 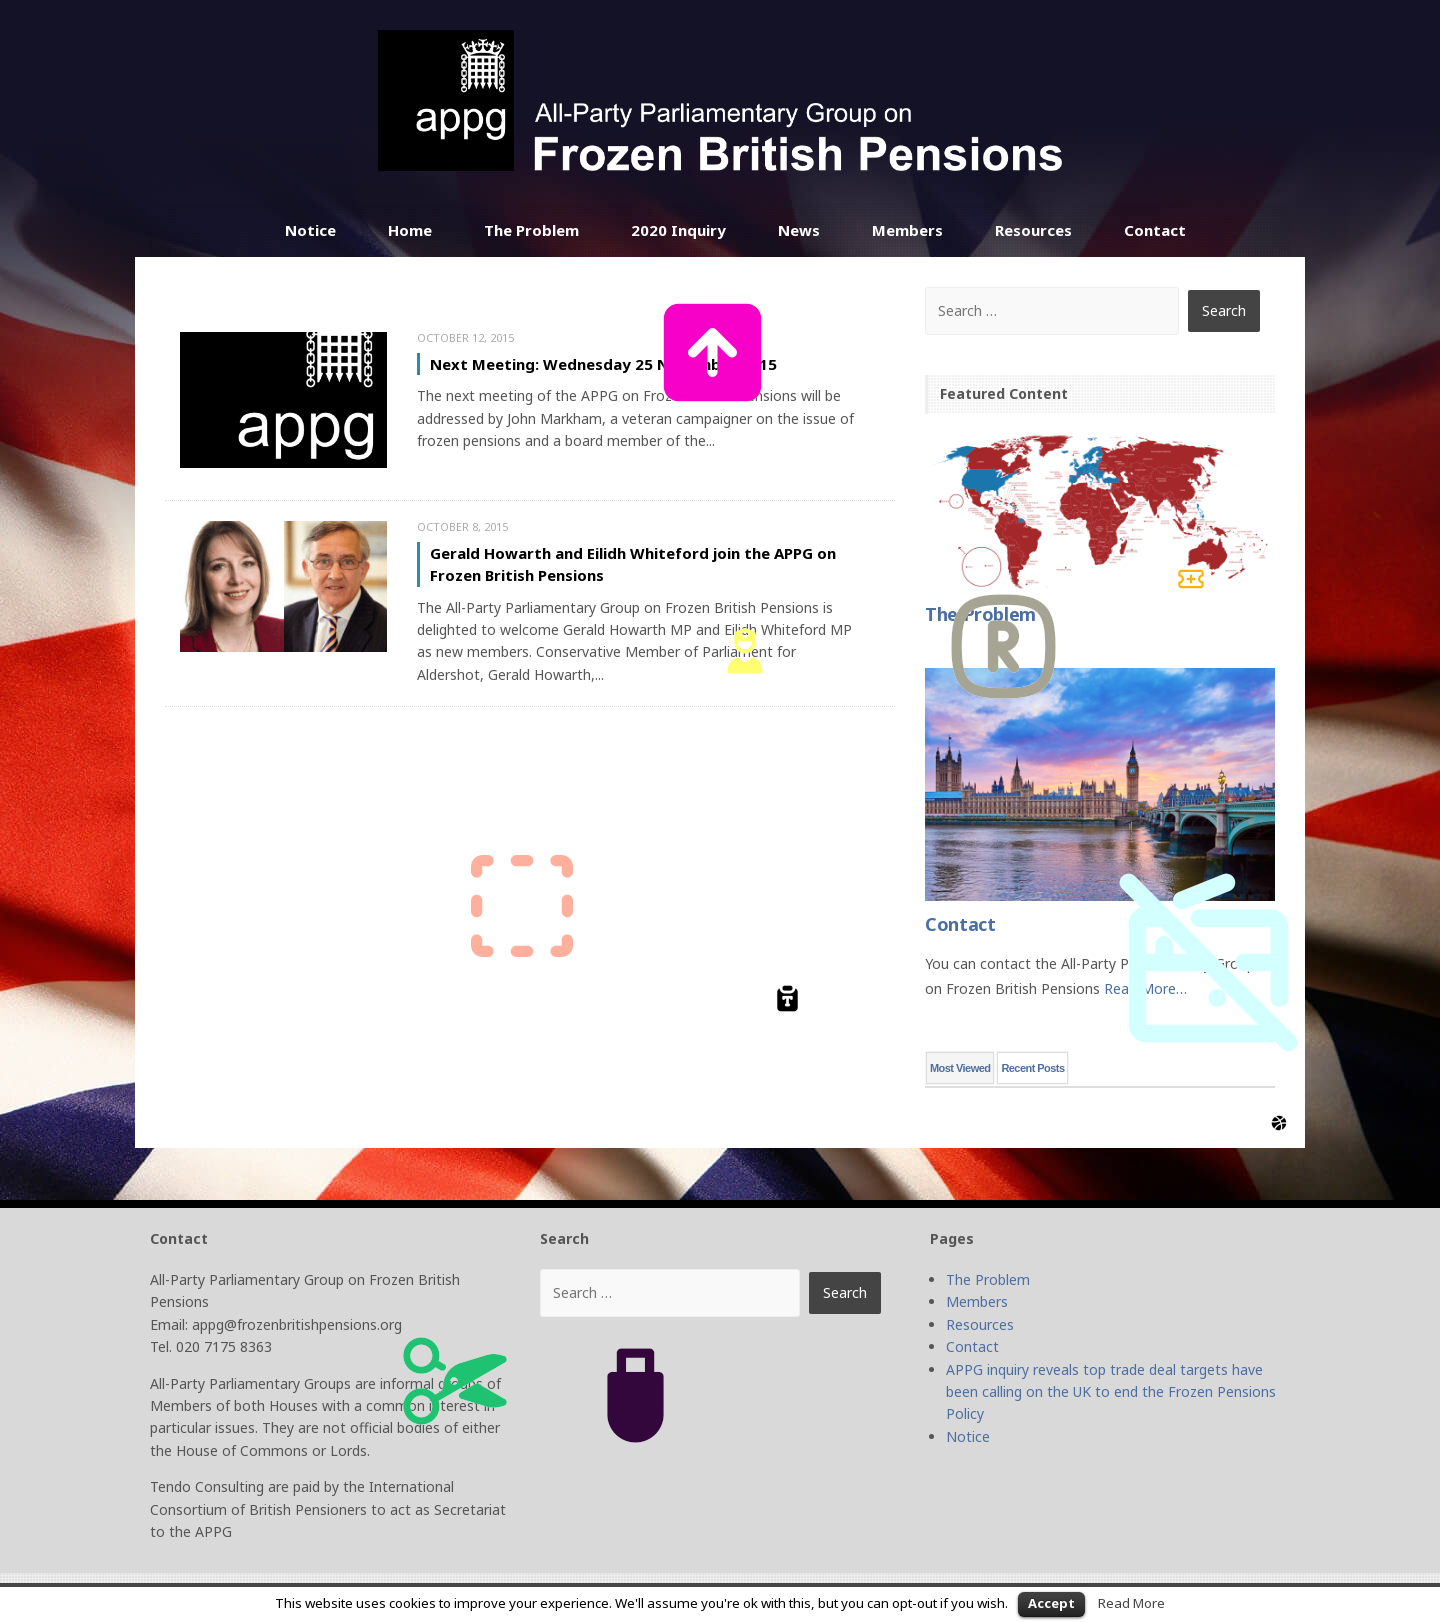 I want to click on access copied text formatting options, so click(x=787, y=998).